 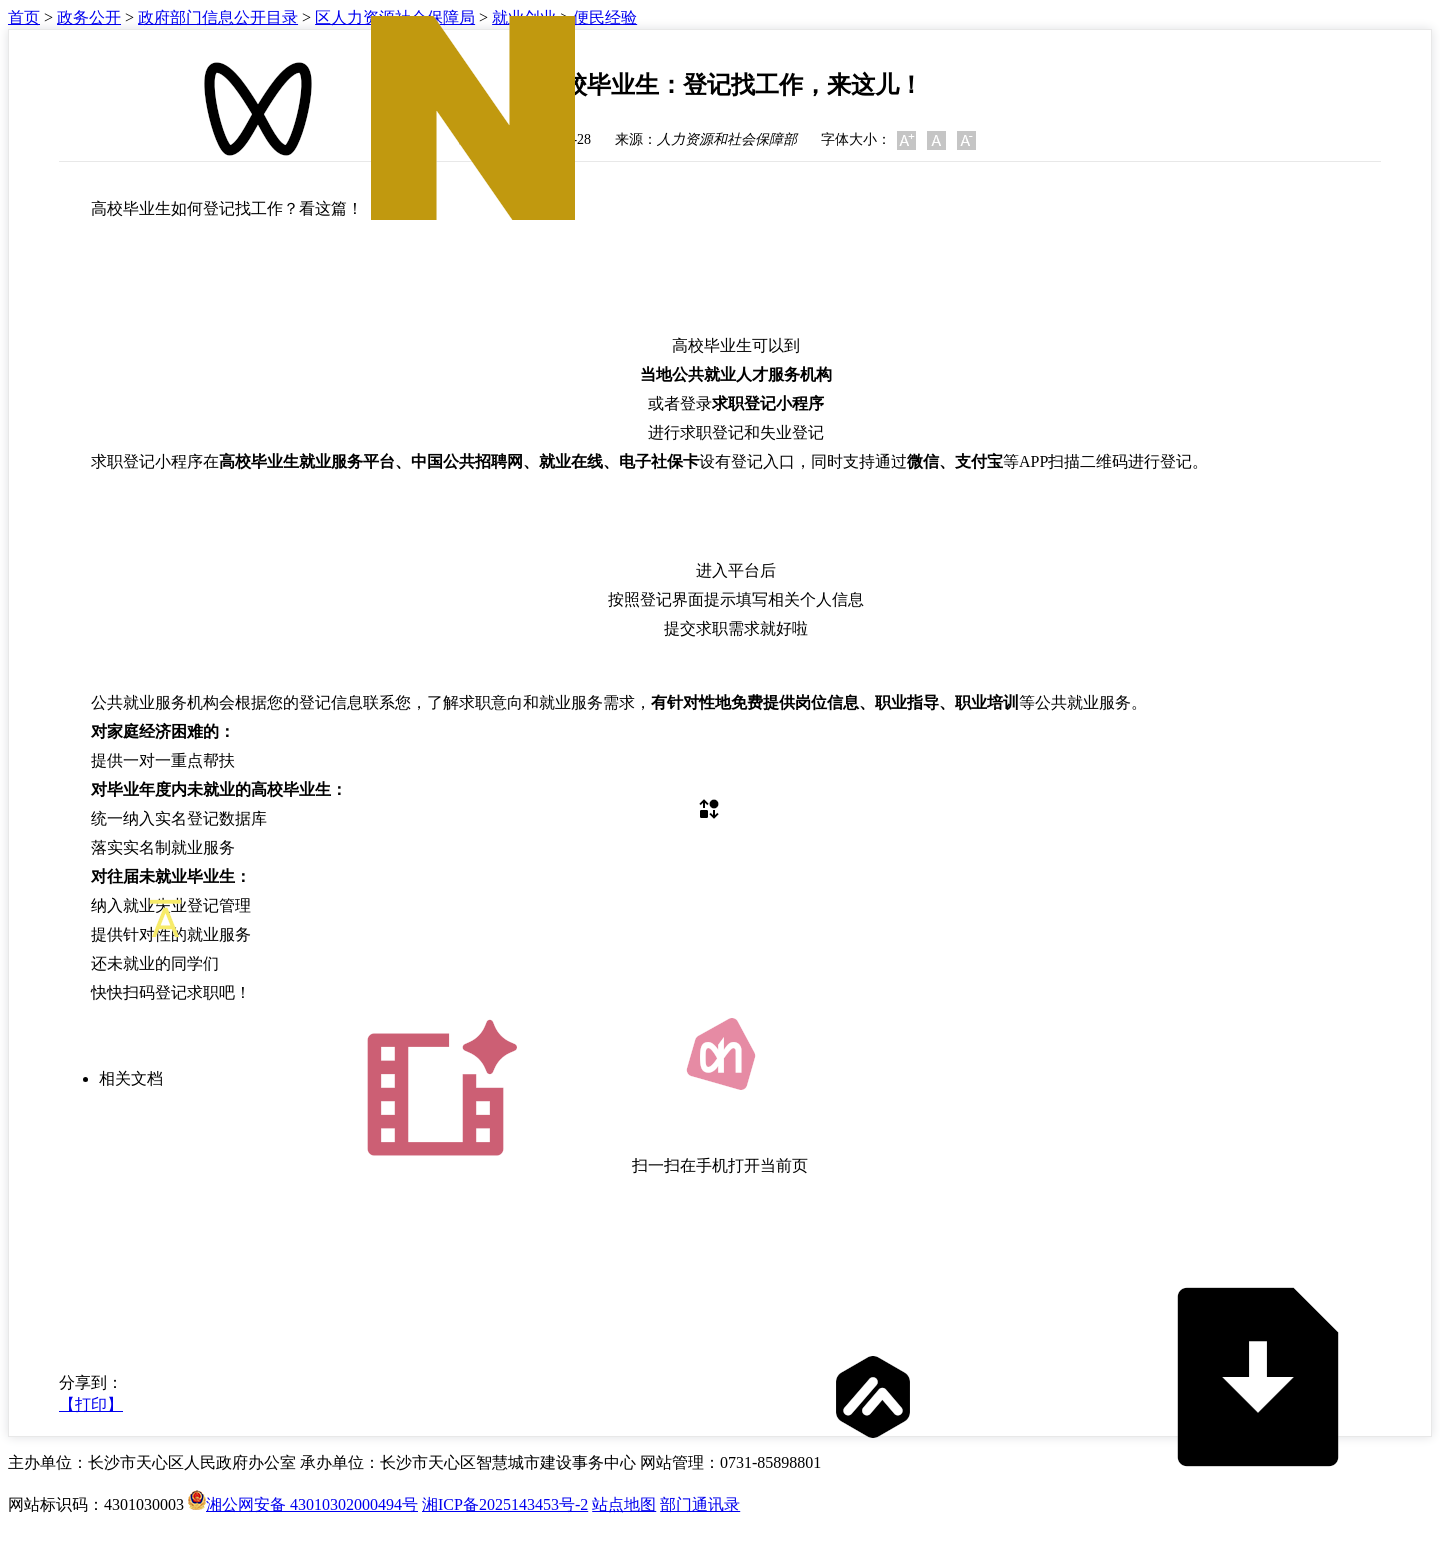 I want to click on apply overline formatting to selected text, so click(x=165, y=917).